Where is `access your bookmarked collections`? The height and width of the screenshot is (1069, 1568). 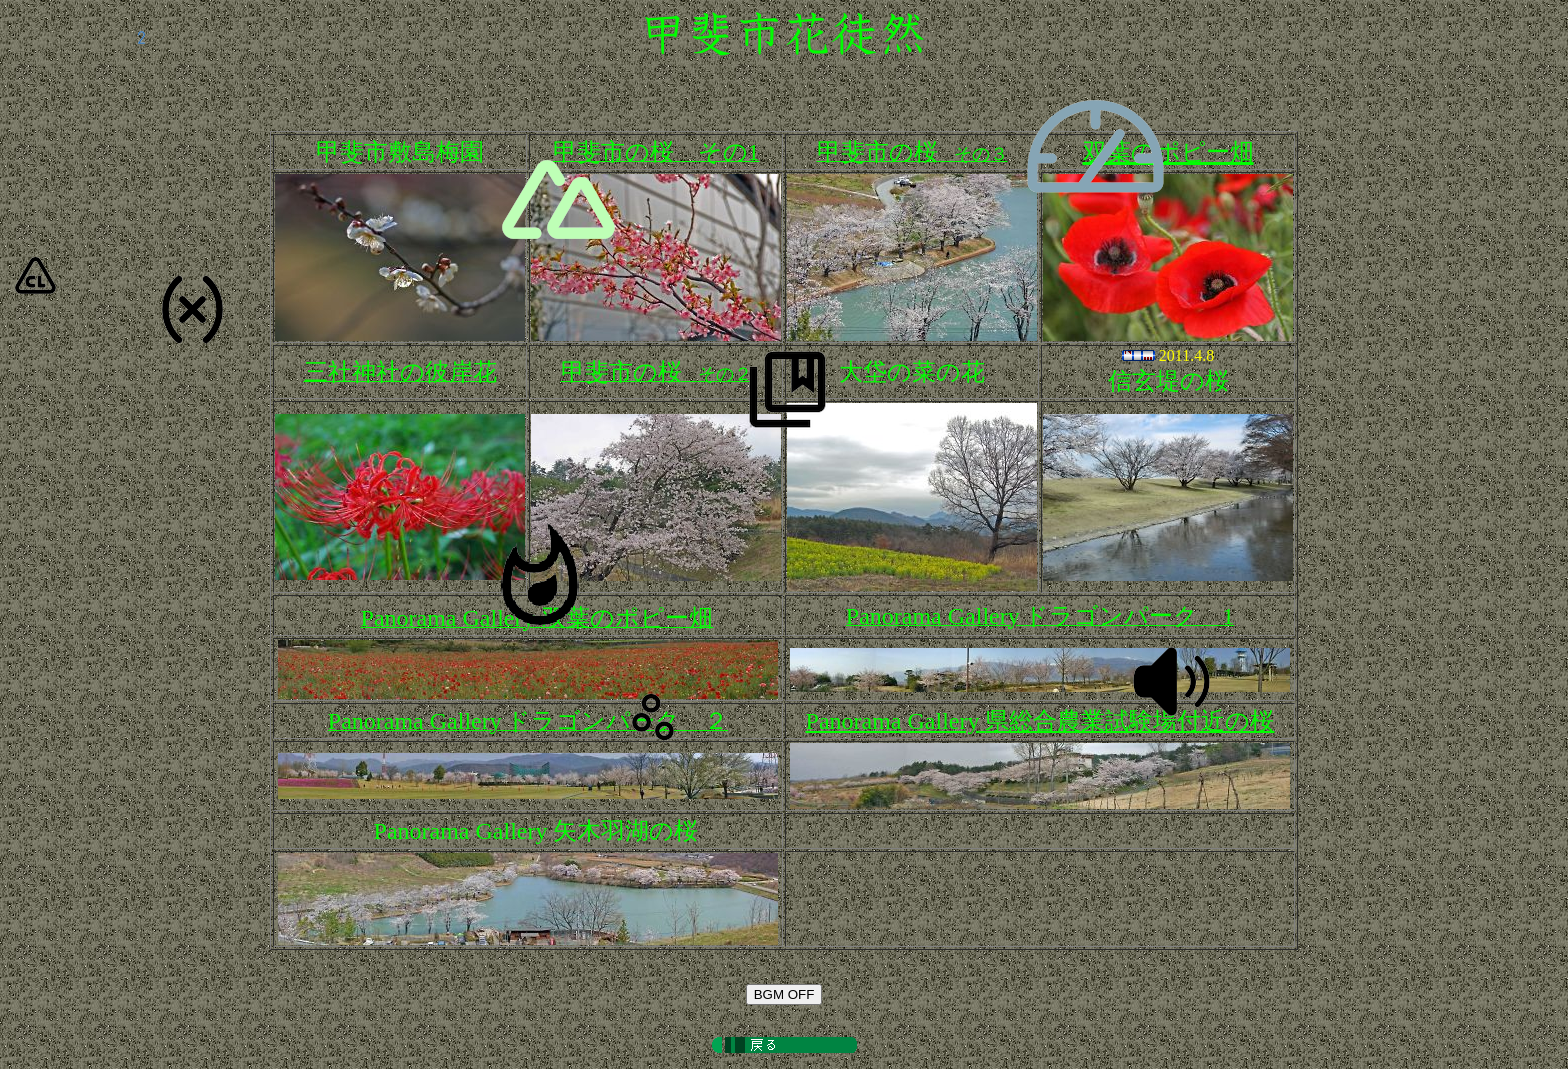 access your bookmarked collections is located at coordinates (787, 389).